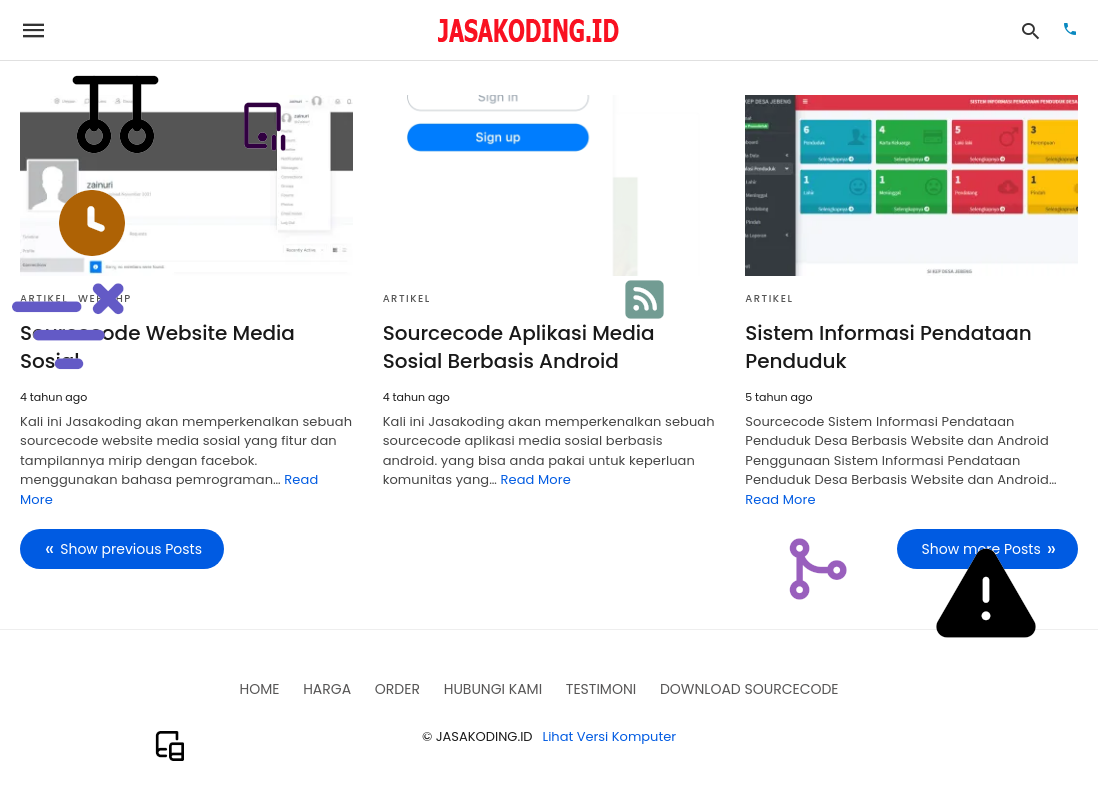 Image resolution: width=1098 pixels, height=793 pixels. What do you see at coordinates (169, 746) in the screenshot?
I see `clone a repository` at bounding box center [169, 746].